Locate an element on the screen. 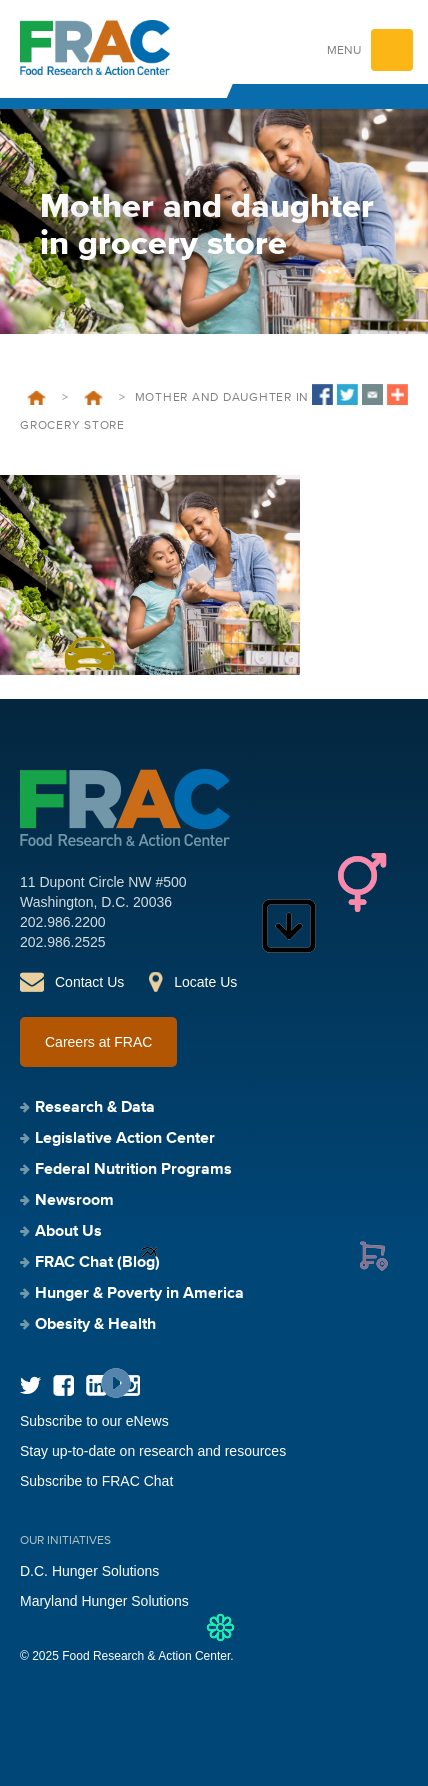 This screenshot has width=428, height=1786. view multi-series data trends is located at coordinates (149, 1252).